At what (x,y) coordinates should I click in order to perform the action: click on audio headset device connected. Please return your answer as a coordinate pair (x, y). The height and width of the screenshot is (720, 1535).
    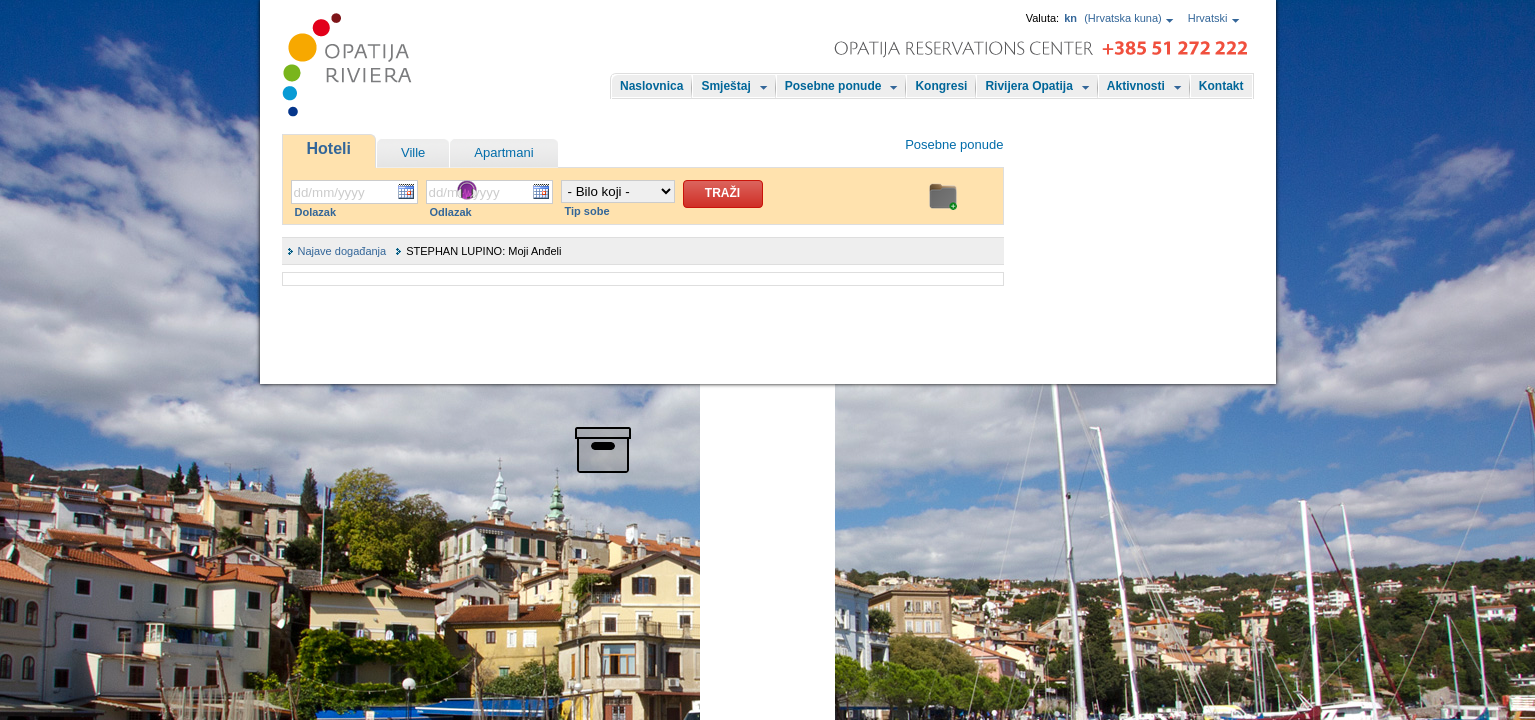
    Looking at the image, I should click on (467, 190).